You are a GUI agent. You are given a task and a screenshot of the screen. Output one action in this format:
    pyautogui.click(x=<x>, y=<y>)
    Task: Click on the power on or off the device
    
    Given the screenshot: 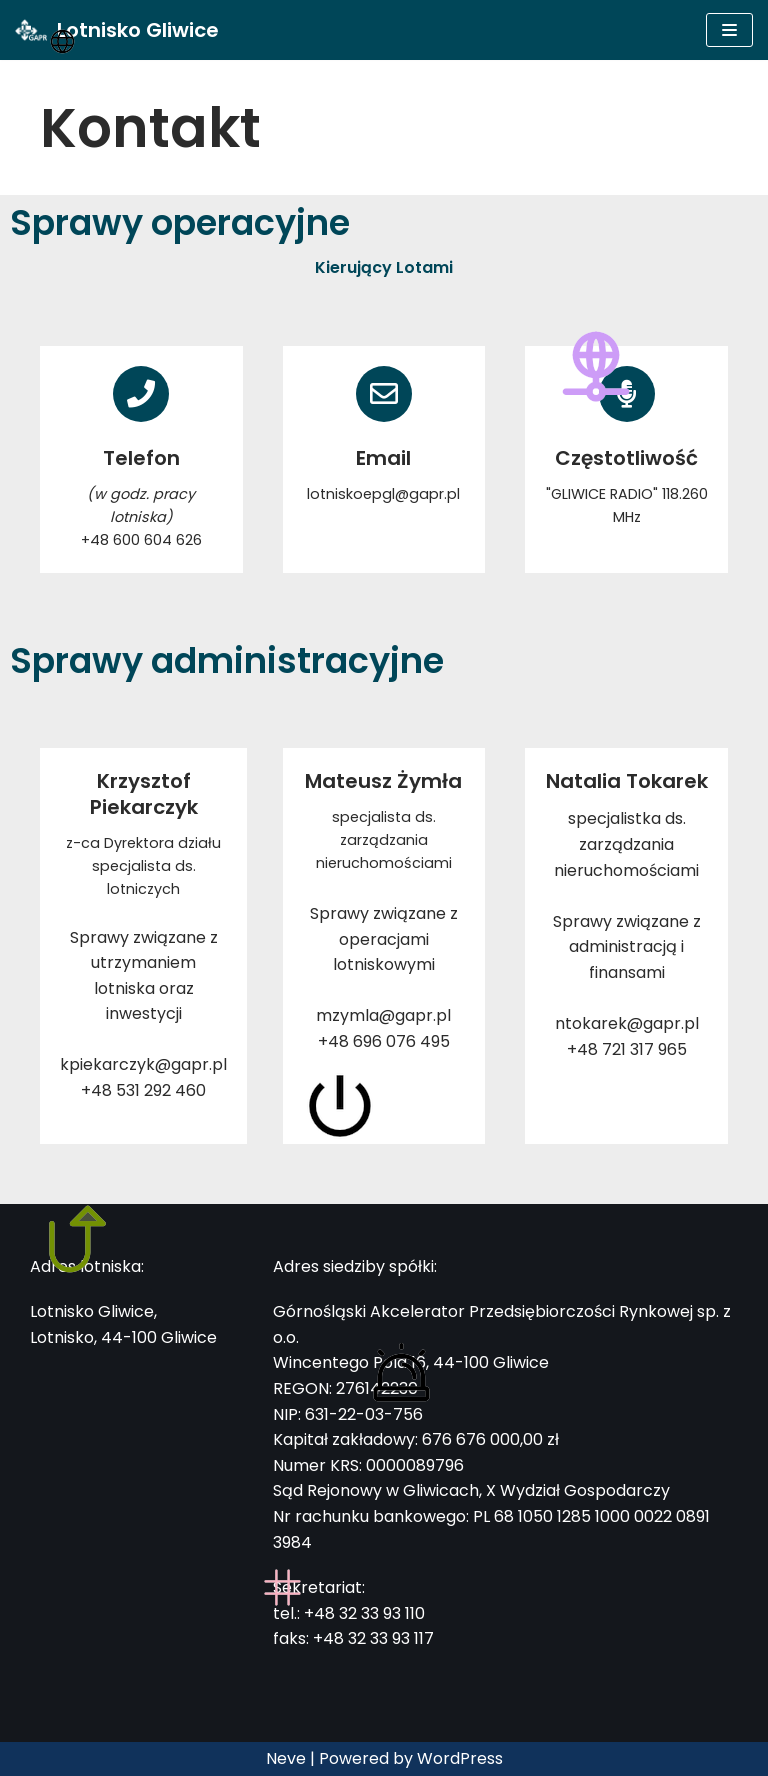 What is the action you would take?
    pyautogui.click(x=340, y=1106)
    